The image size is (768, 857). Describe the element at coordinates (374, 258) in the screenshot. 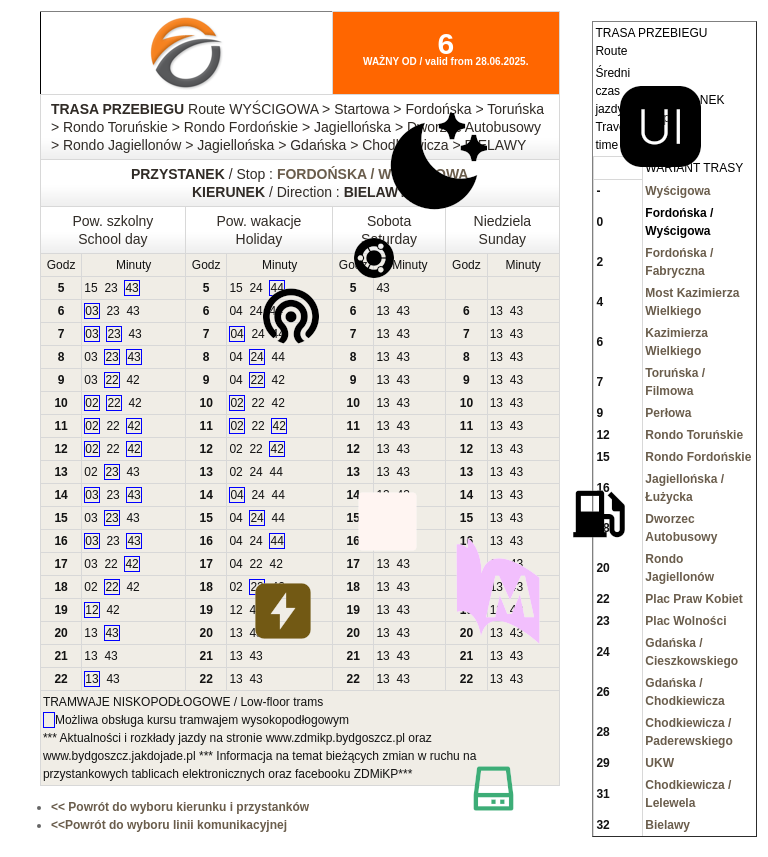

I see `launch ubuntu operating system` at that location.